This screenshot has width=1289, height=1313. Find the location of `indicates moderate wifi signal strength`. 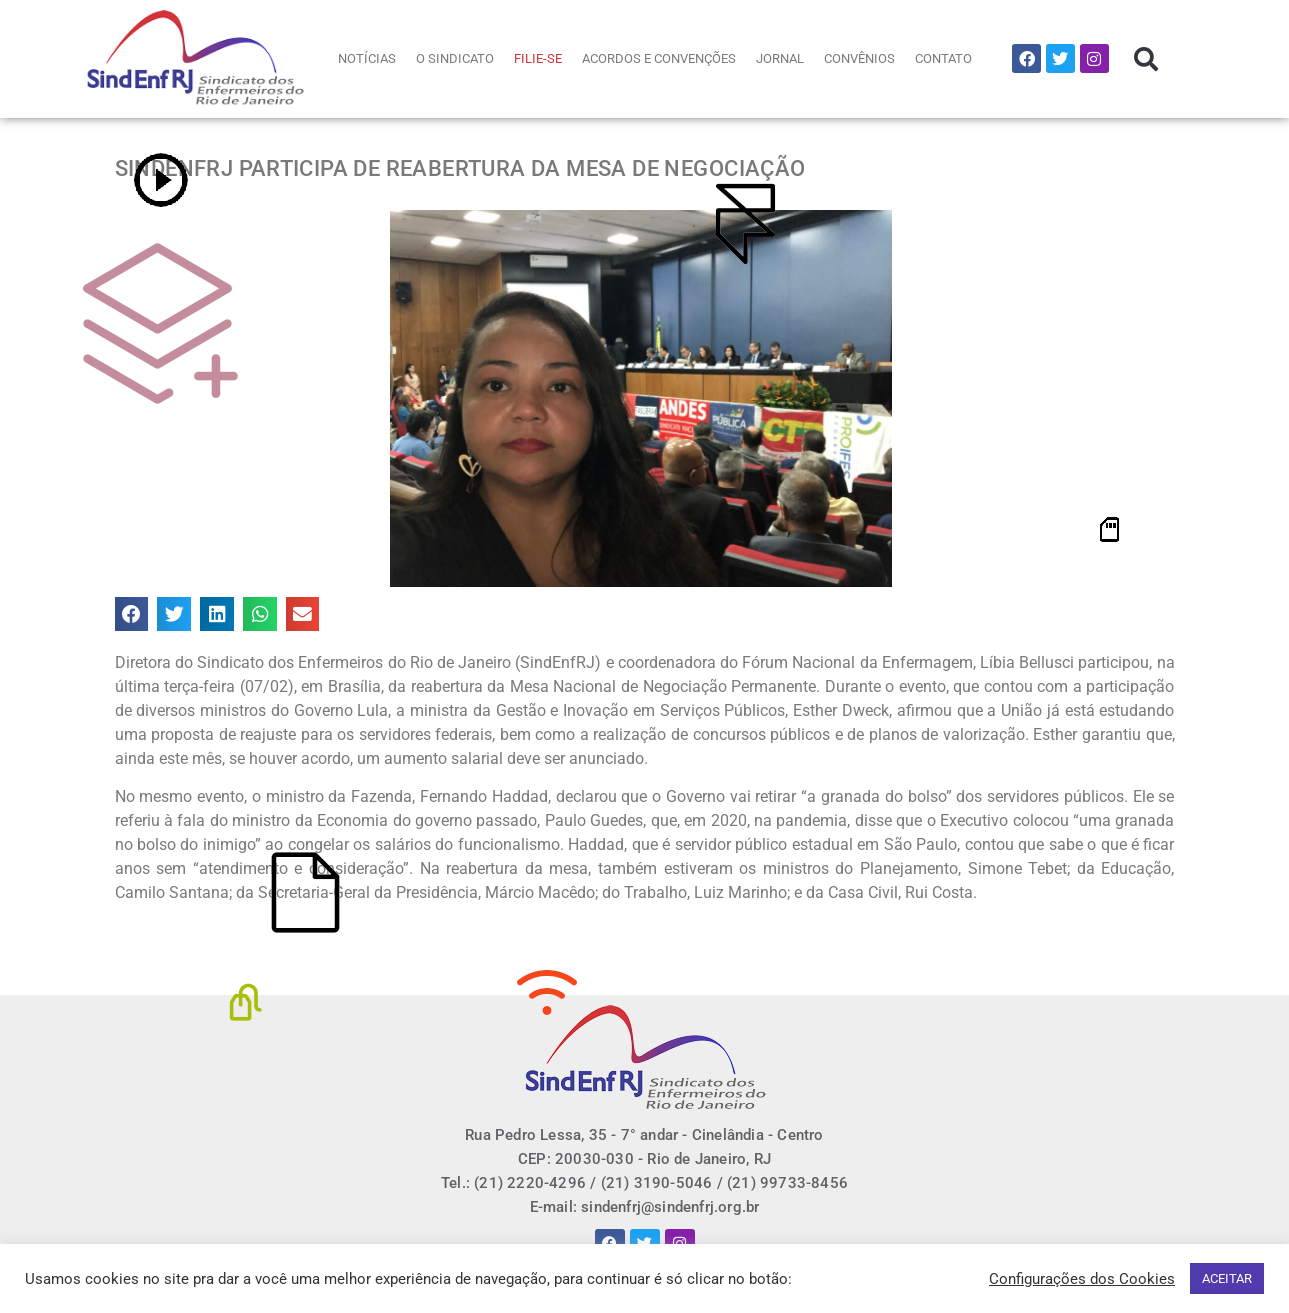

indicates moderate wifi signal strength is located at coordinates (547, 982).